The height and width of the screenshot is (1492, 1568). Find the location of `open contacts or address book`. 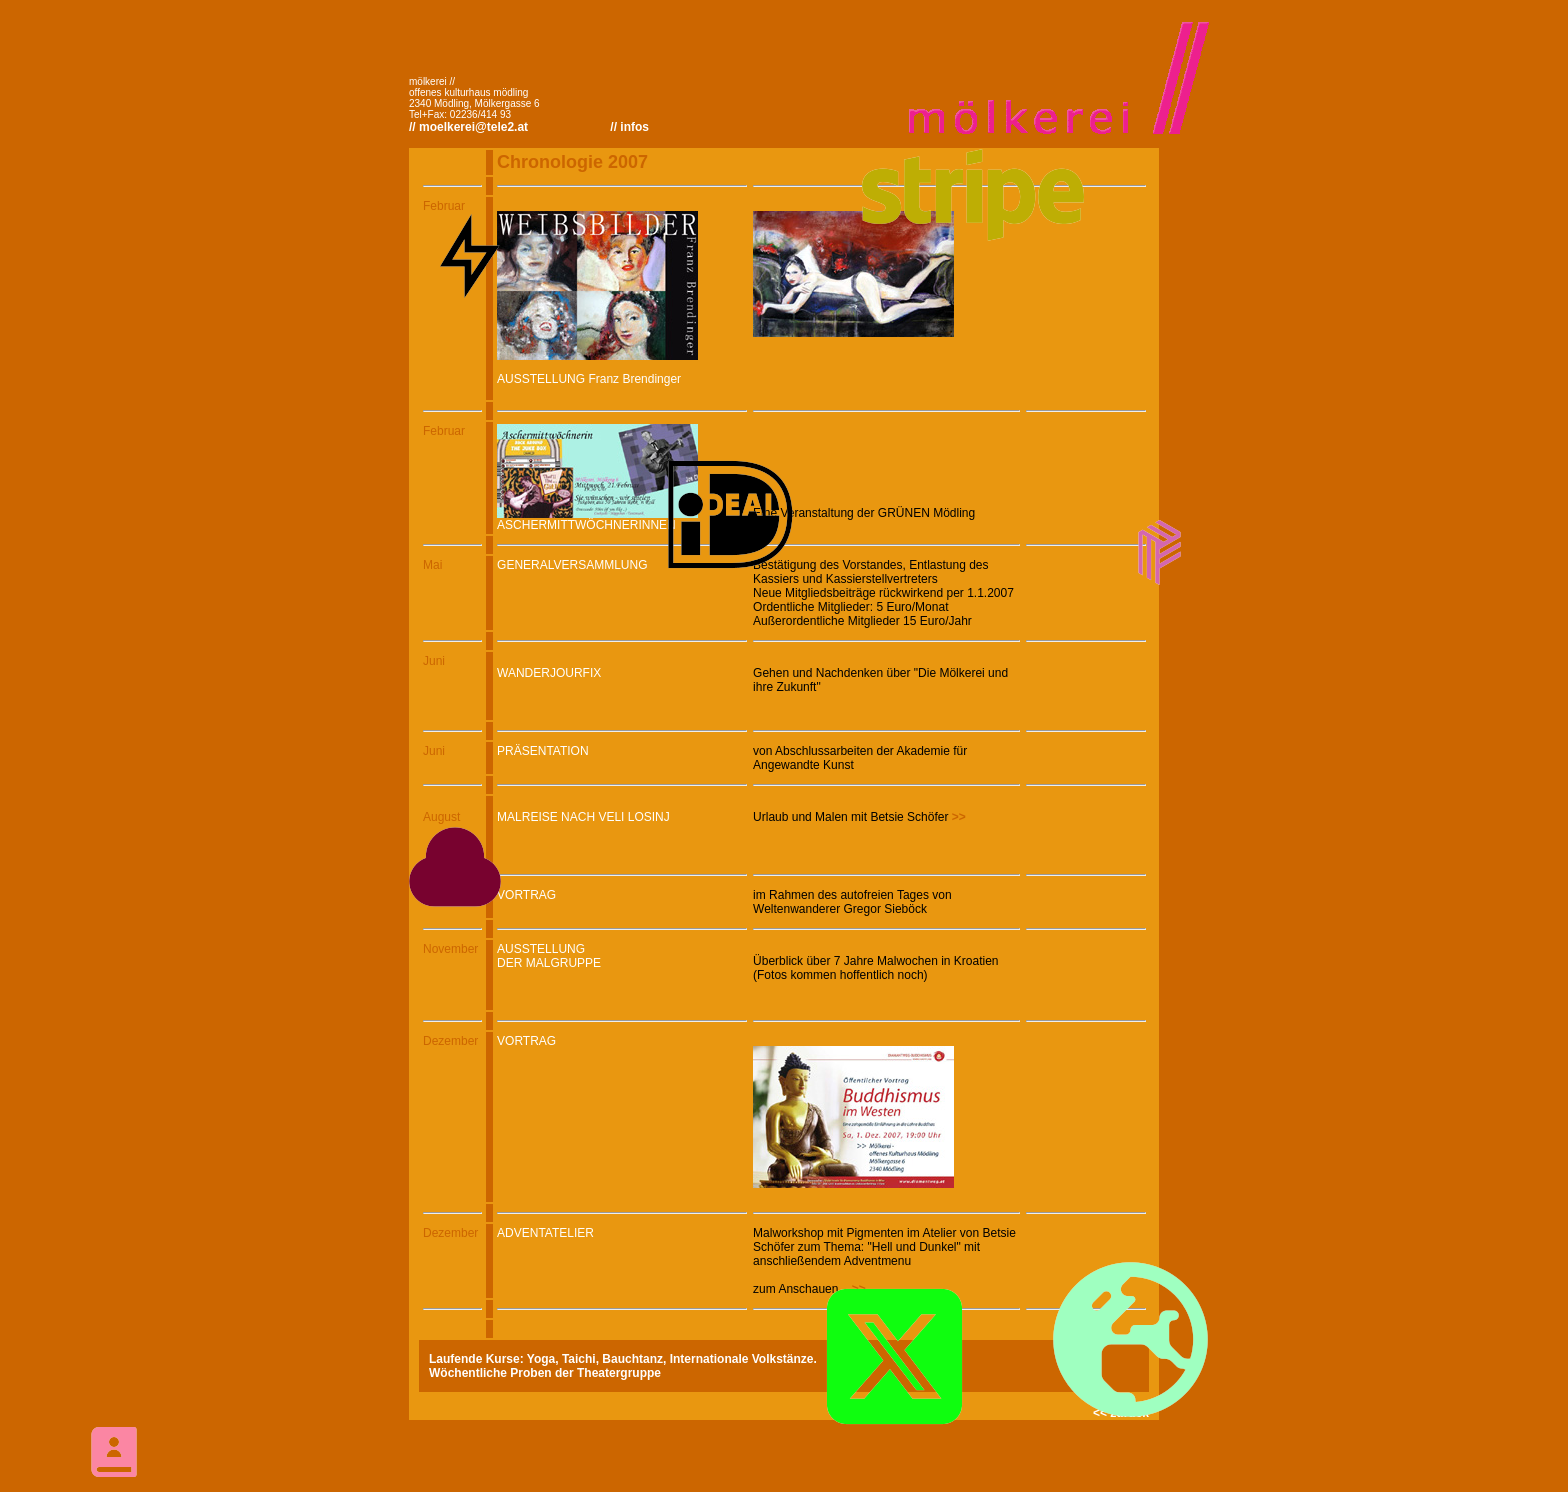

open contacts or address book is located at coordinates (114, 1452).